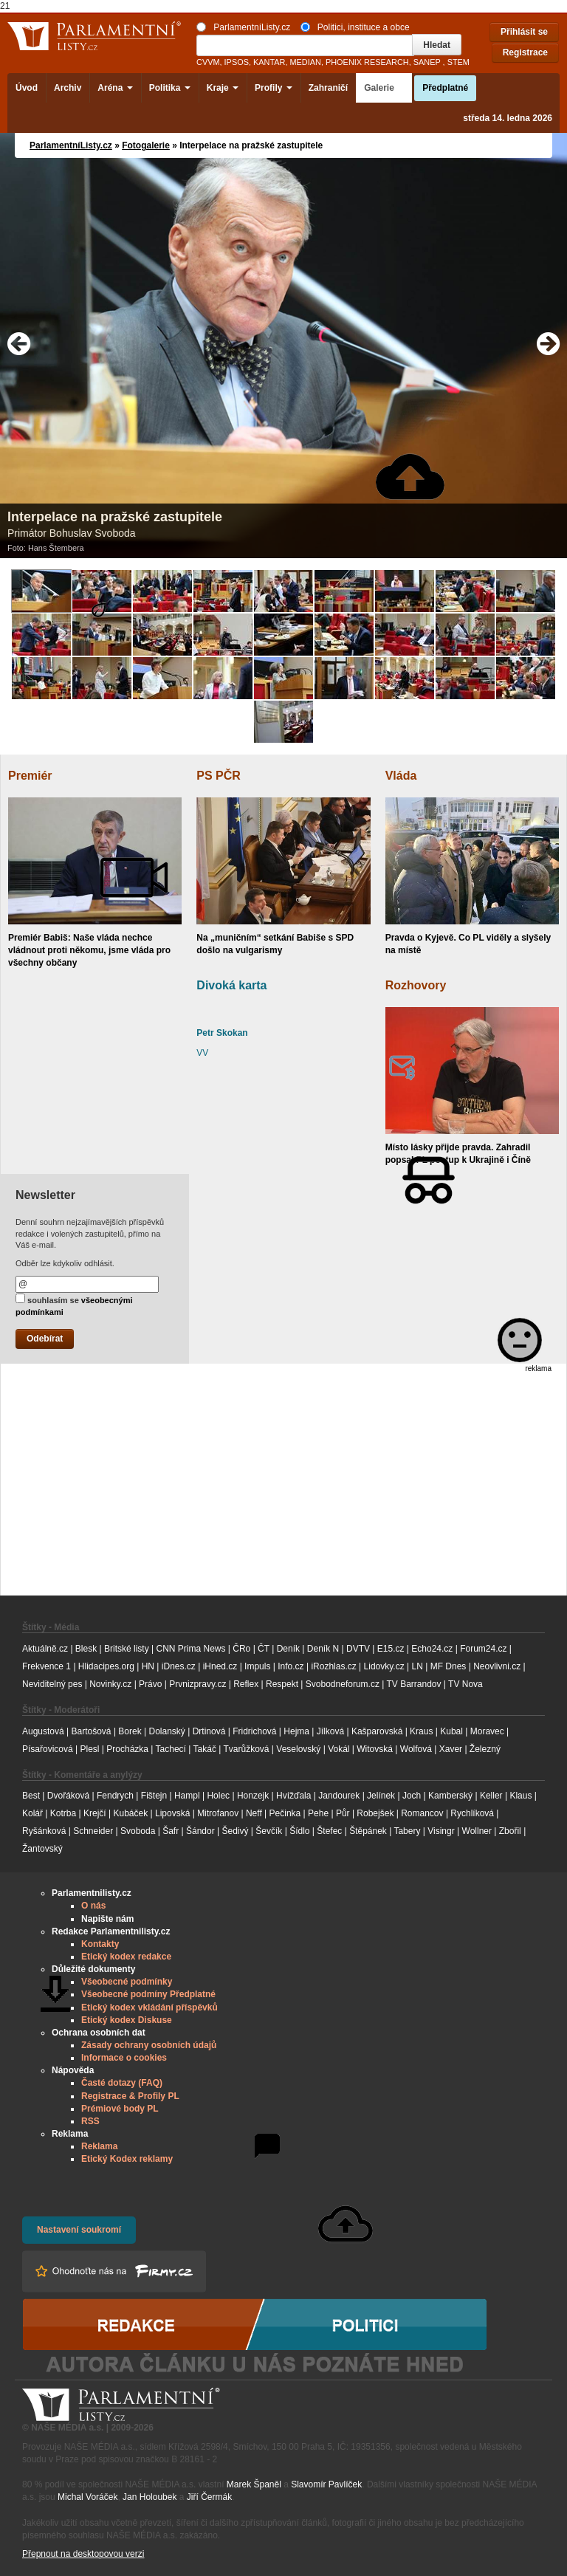 Image resolution: width=567 pixels, height=2576 pixels. I want to click on indicates neutral feedback or rating, so click(520, 1340).